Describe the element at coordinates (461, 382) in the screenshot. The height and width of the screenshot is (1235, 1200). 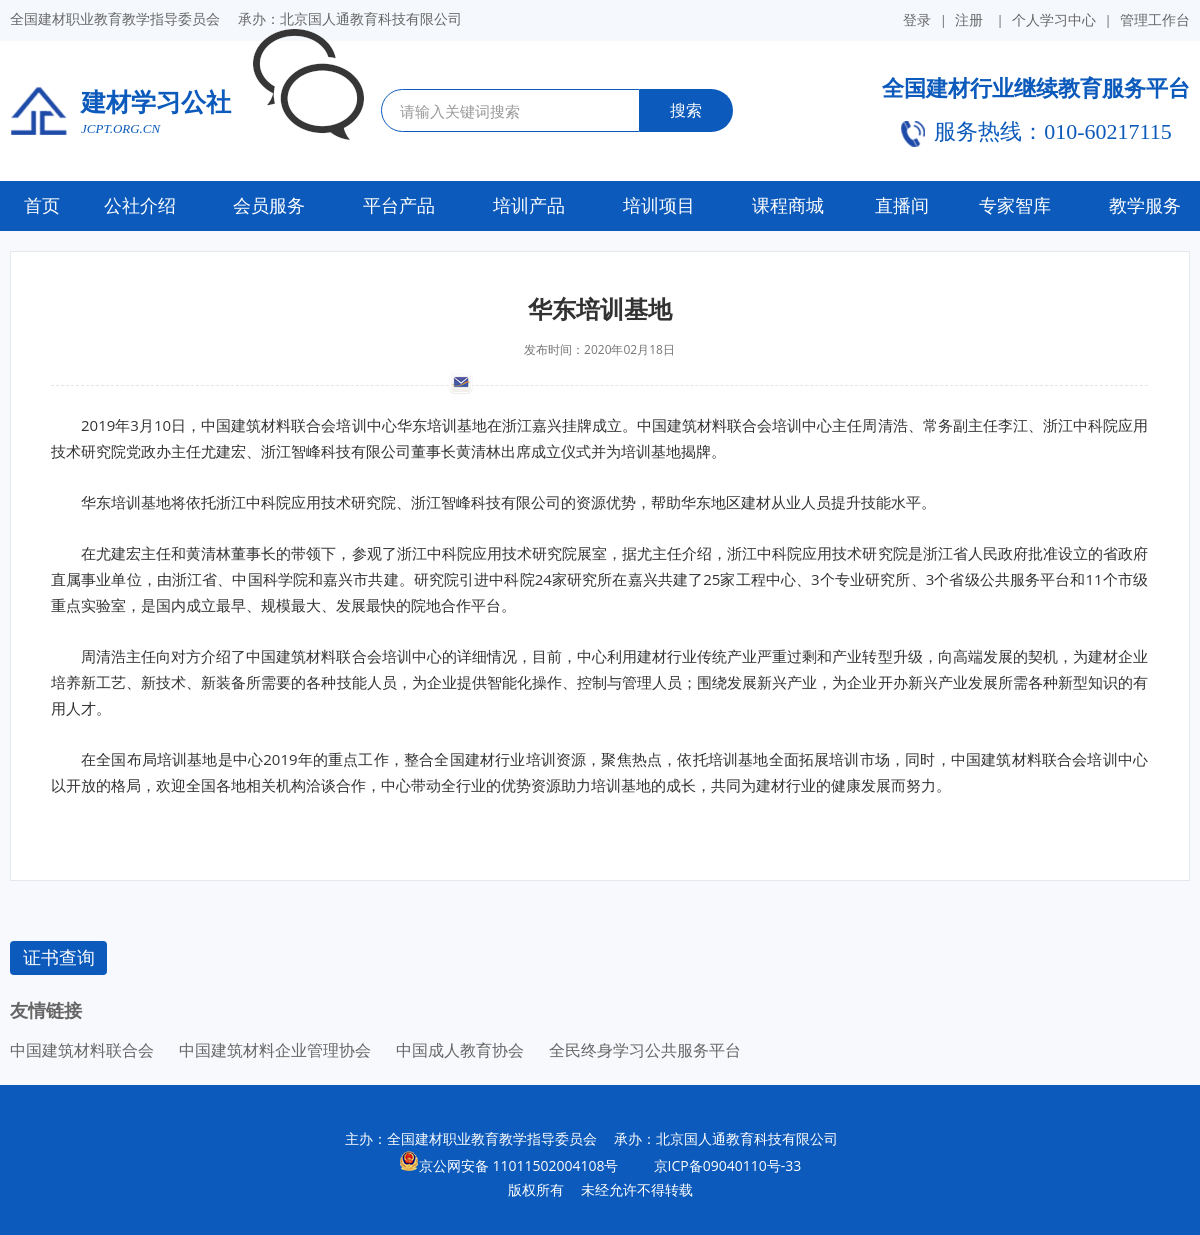
I see `open fastmail email app` at that location.